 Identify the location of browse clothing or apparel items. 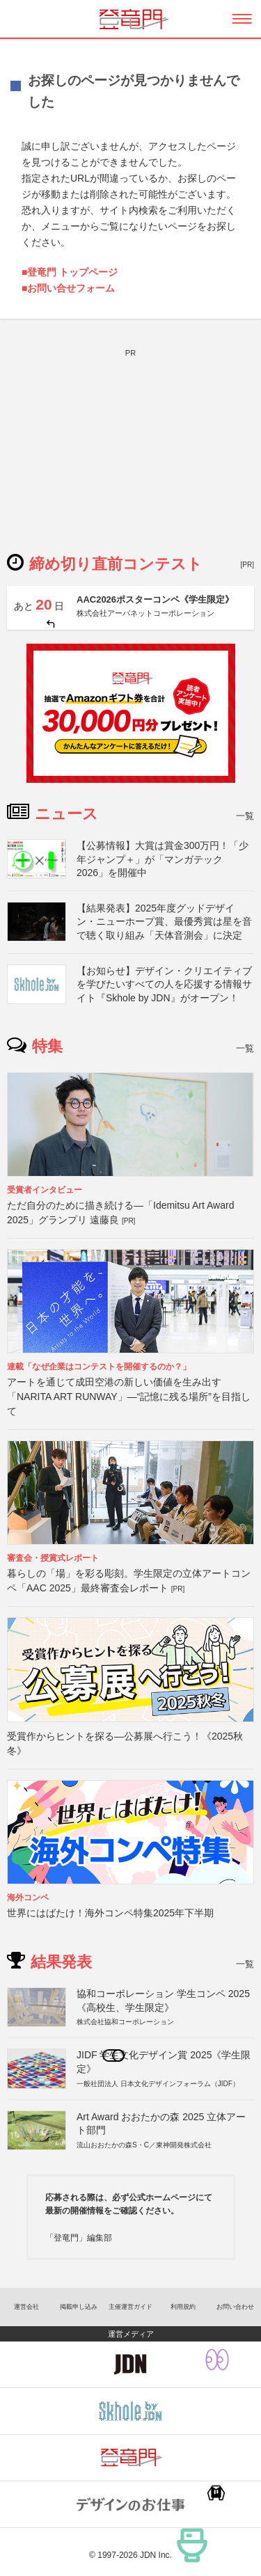
(216, 2492).